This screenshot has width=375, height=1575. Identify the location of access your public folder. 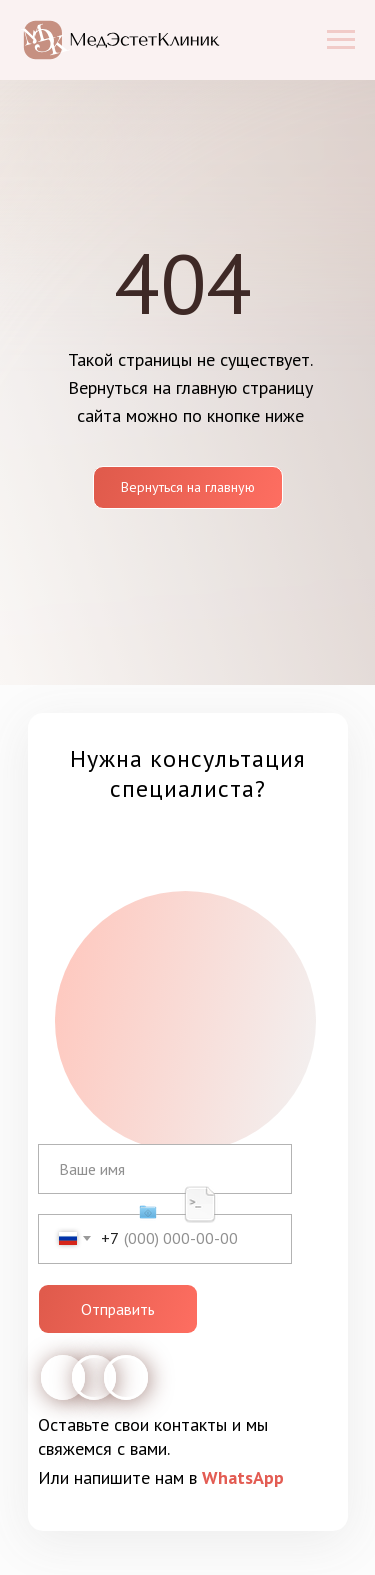
(148, 1212).